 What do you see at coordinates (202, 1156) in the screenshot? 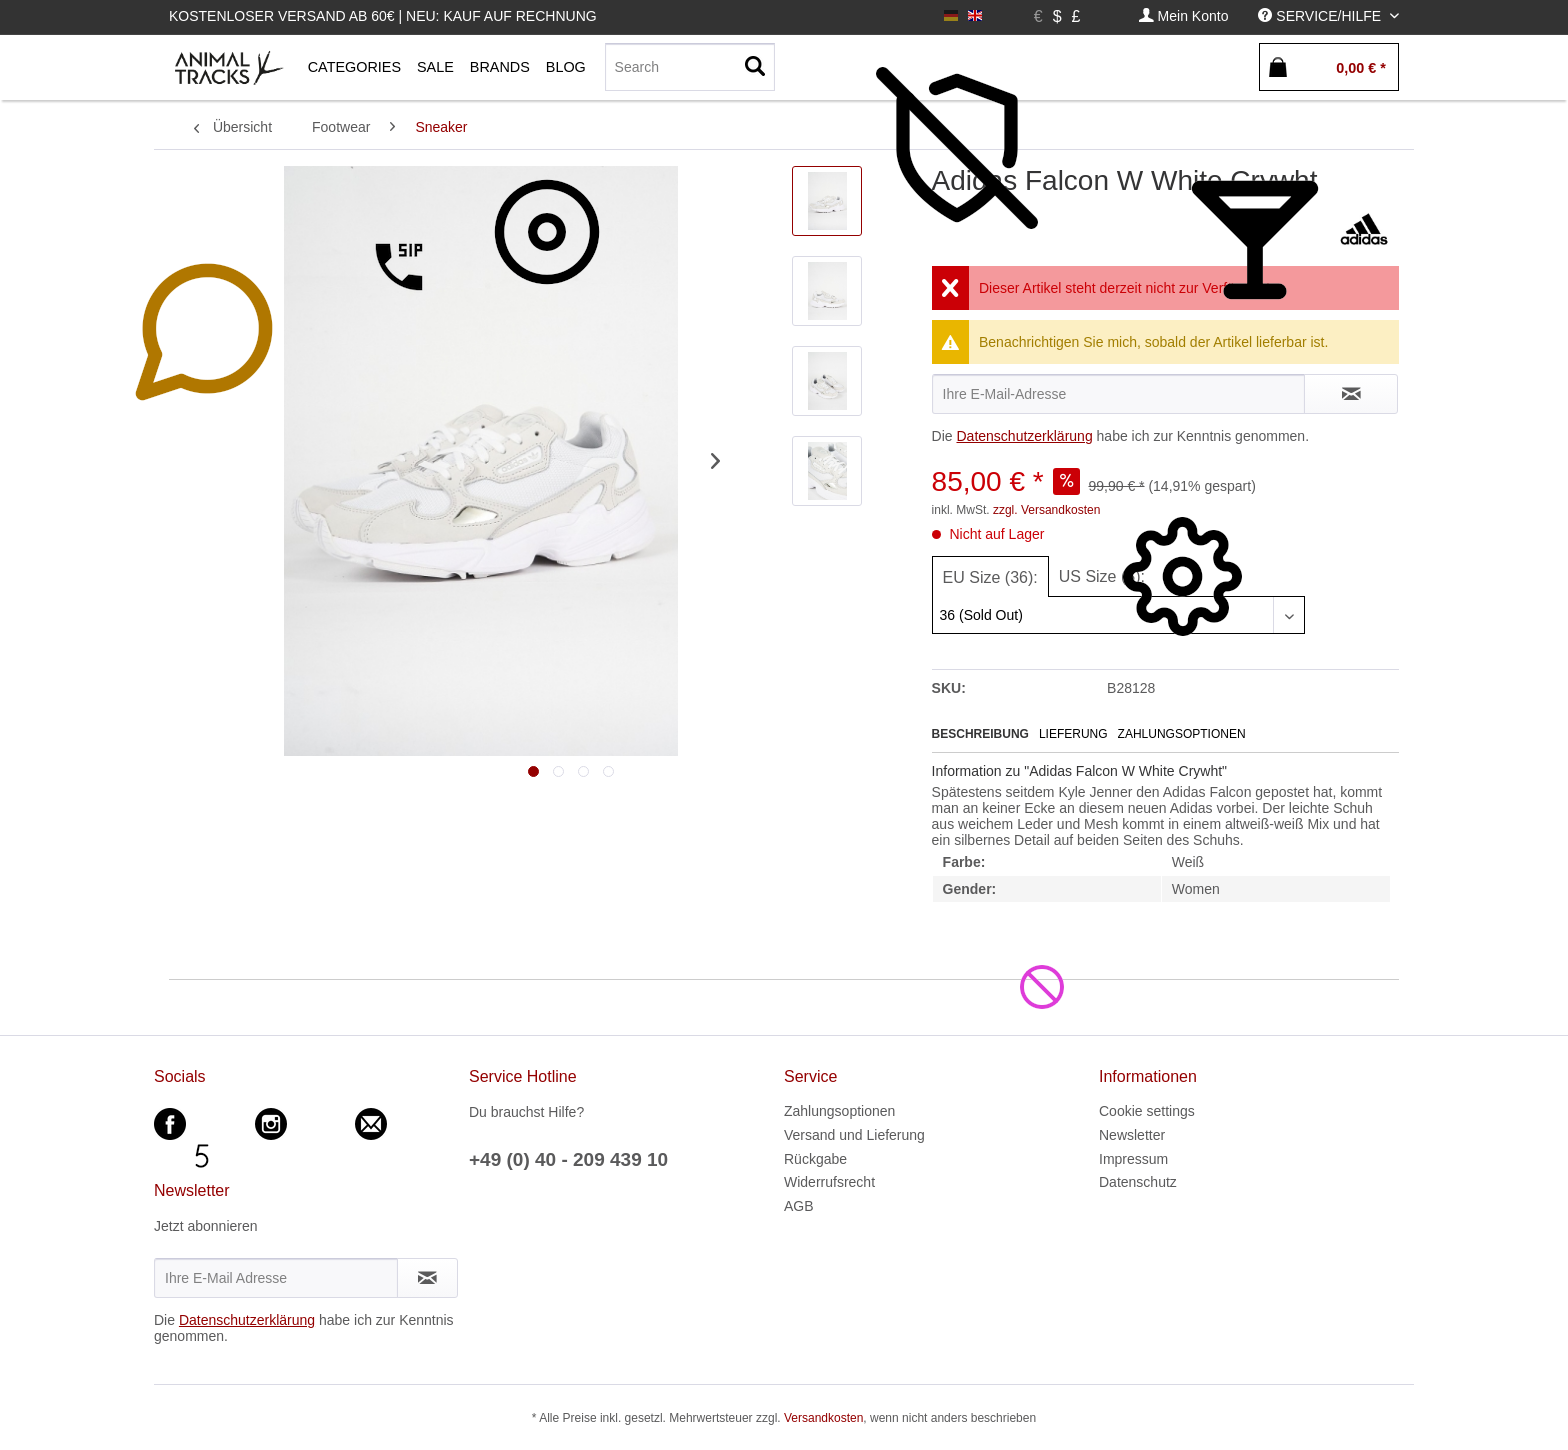
I see `indicates the number five in a list or sequence` at bounding box center [202, 1156].